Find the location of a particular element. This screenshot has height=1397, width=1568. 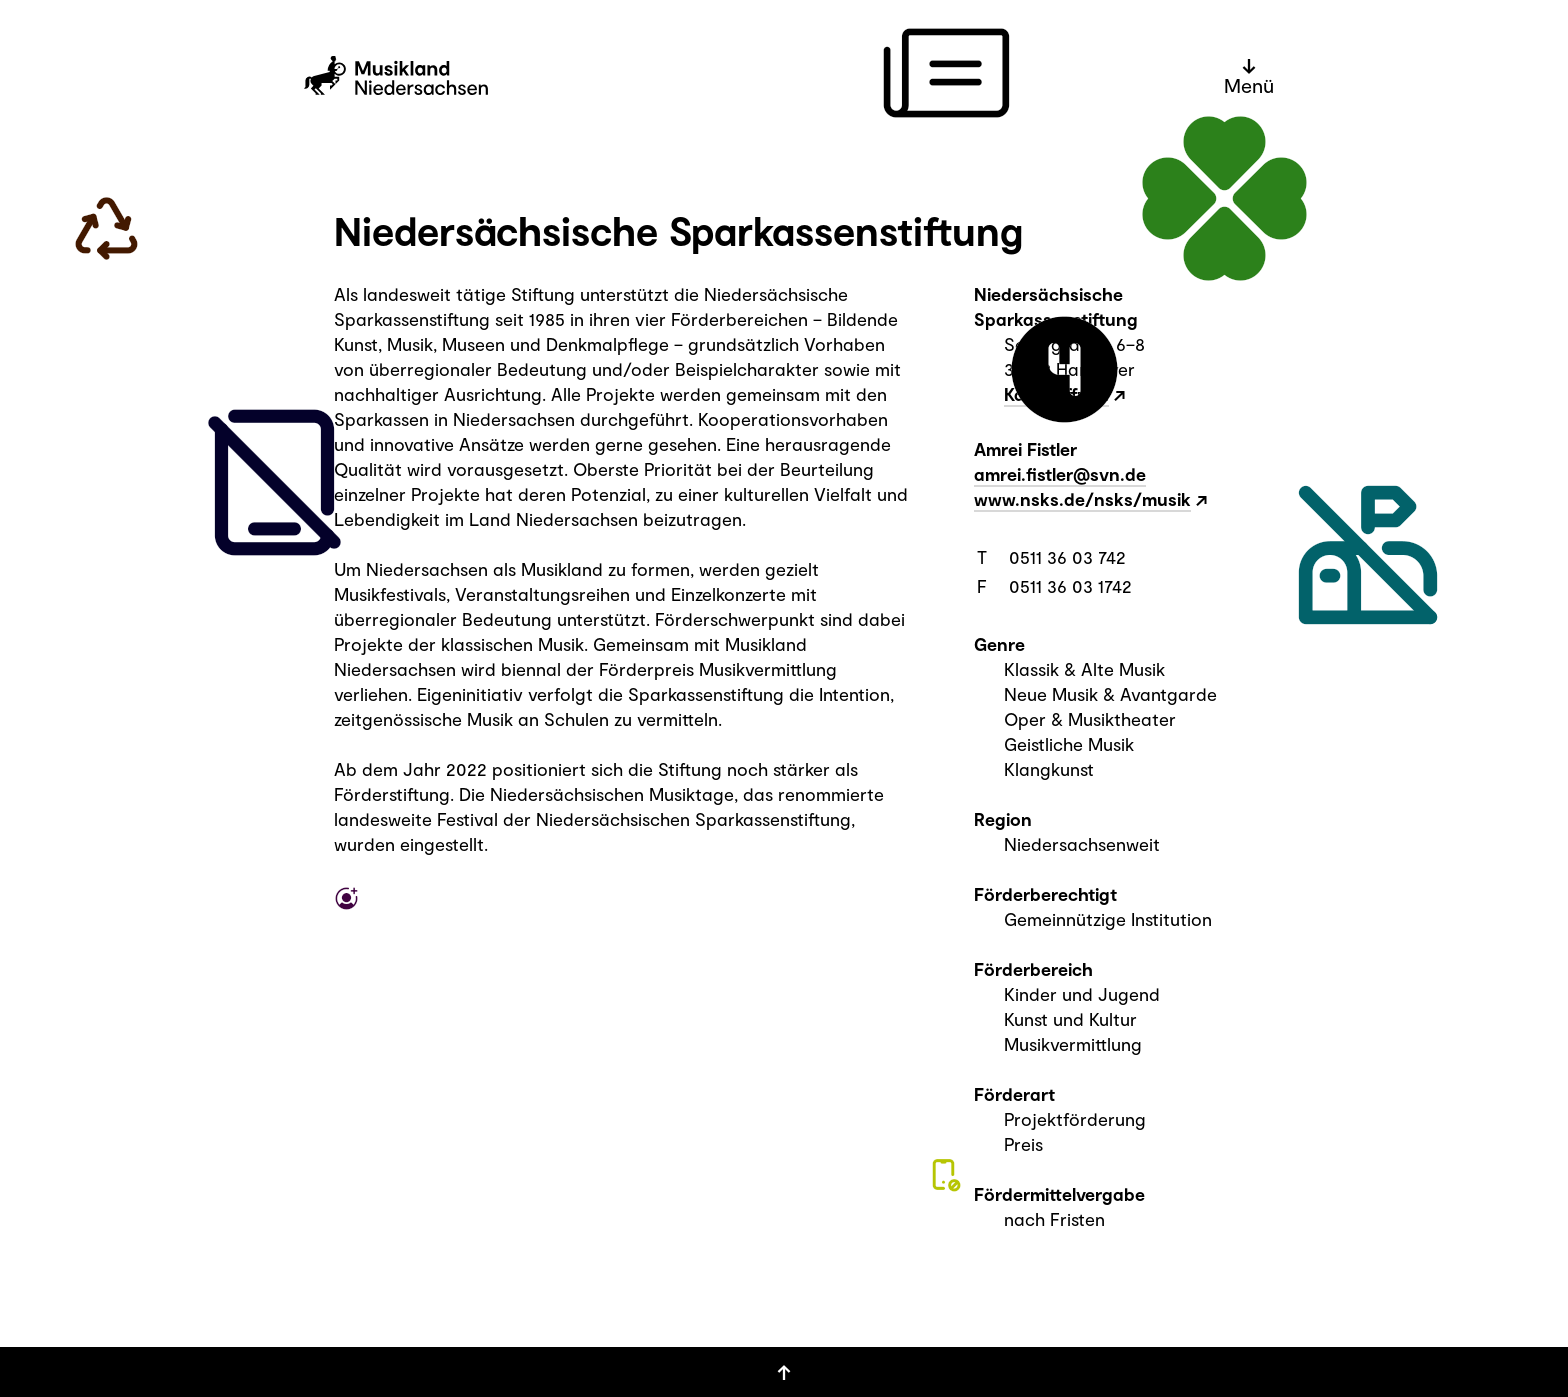

indicates a lucky or bonus feature is located at coordinates (1224, 198).